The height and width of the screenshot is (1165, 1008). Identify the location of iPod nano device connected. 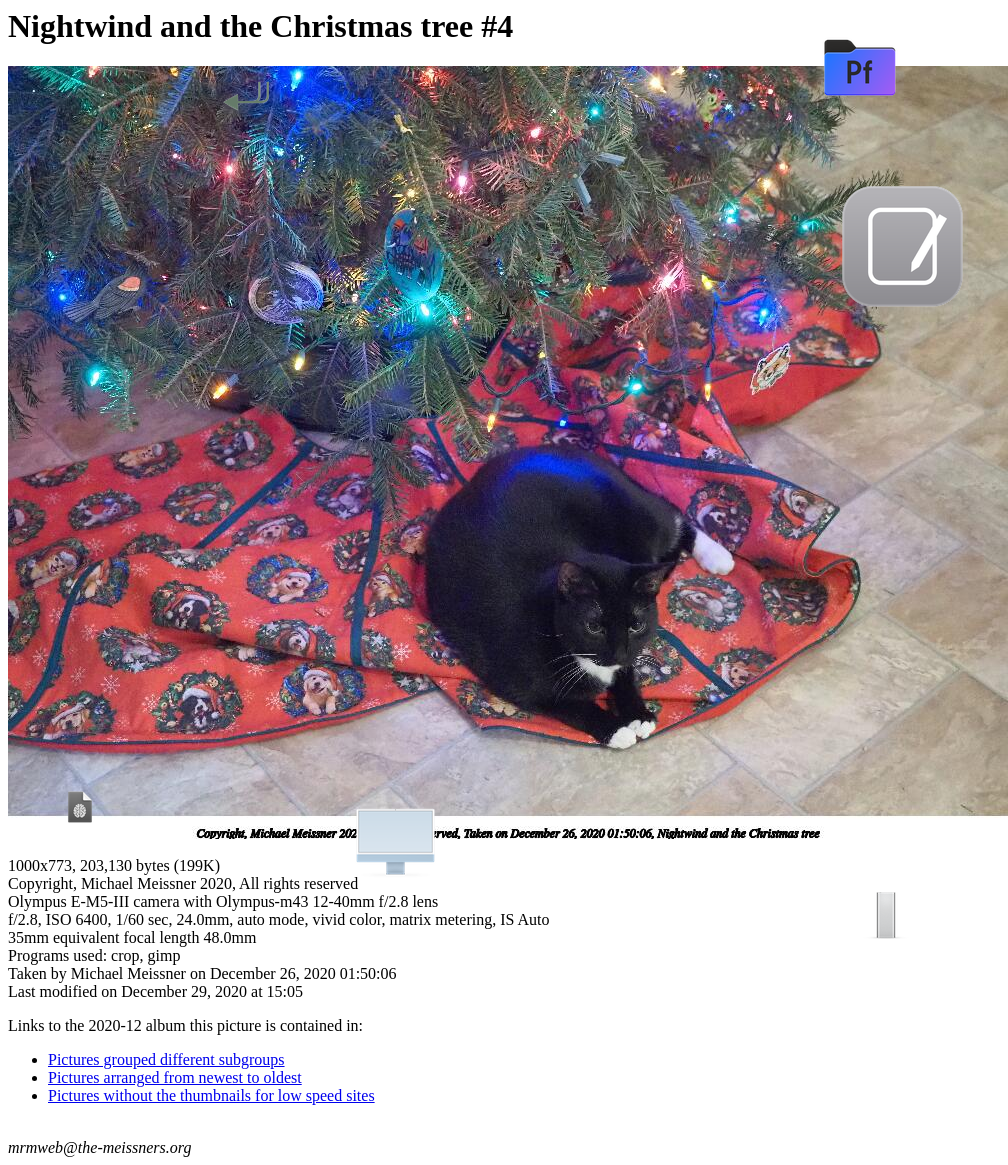
(886, 916).